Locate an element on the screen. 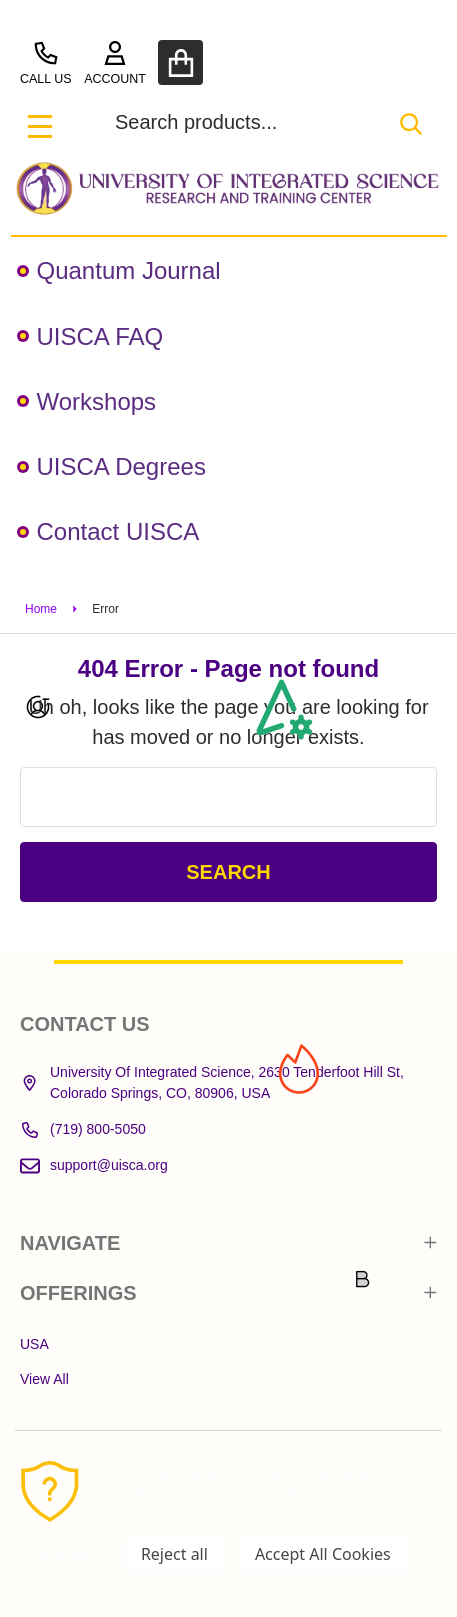  remove a user from your contacts is located at coordinates (38, 707).